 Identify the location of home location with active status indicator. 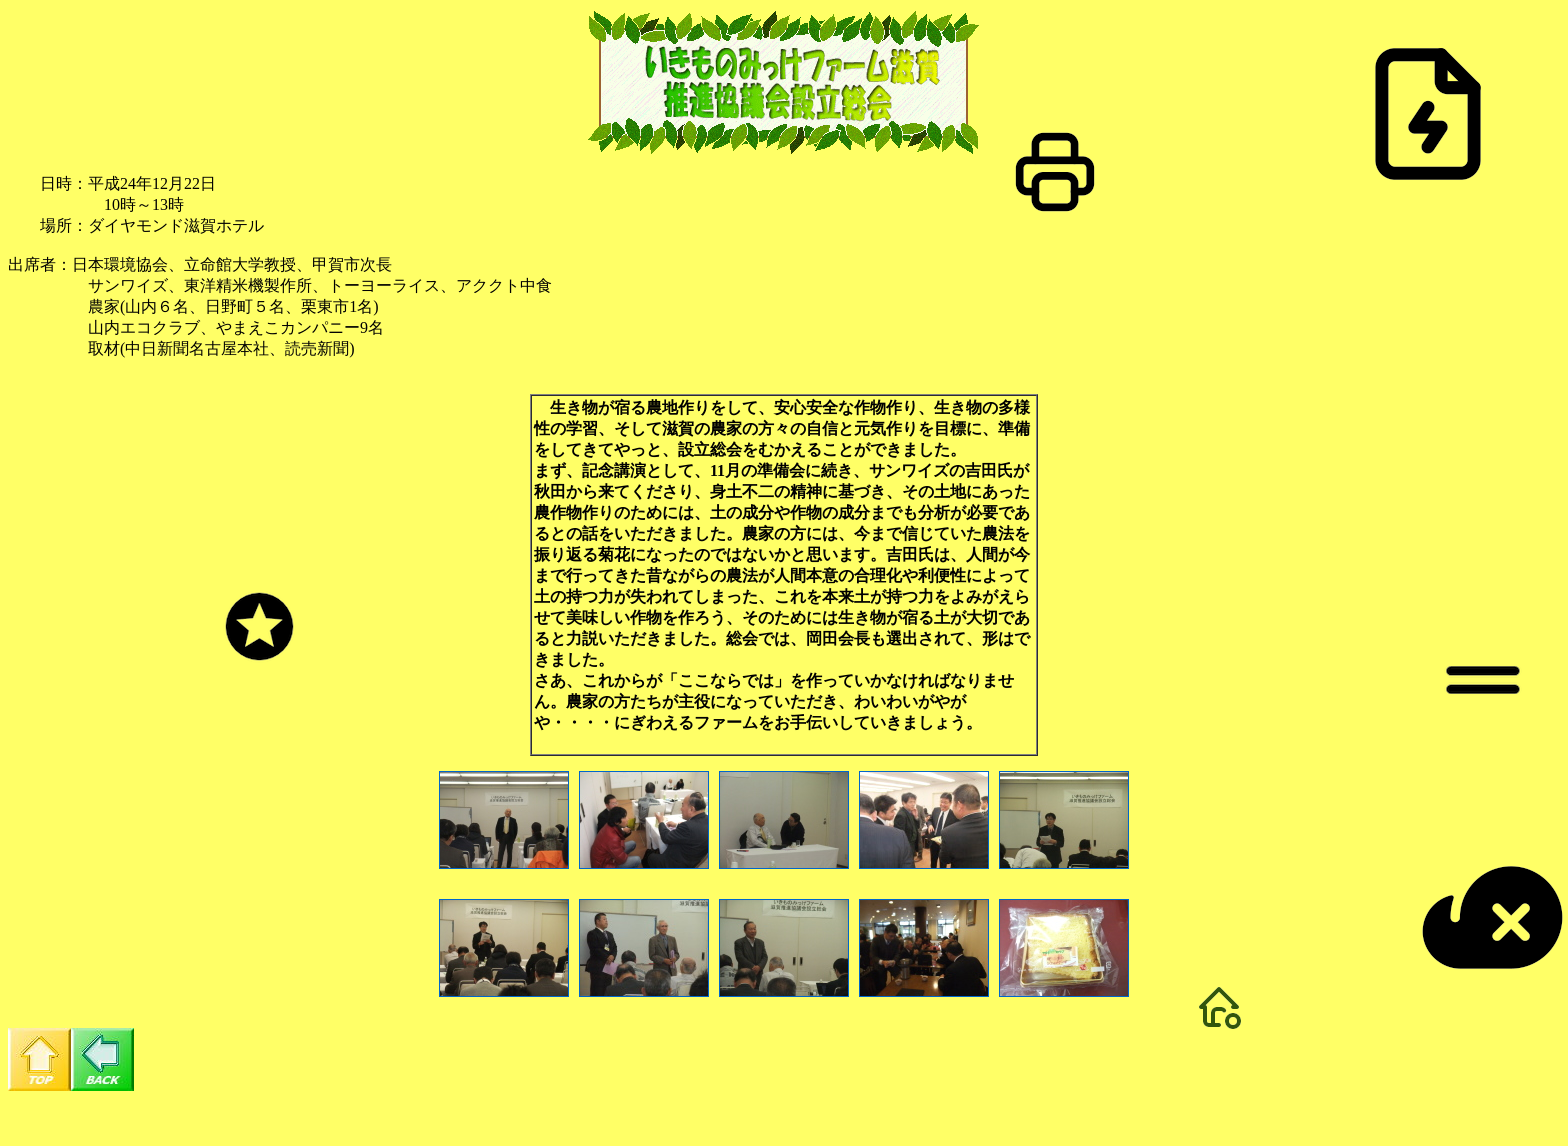
(1219, 1007).